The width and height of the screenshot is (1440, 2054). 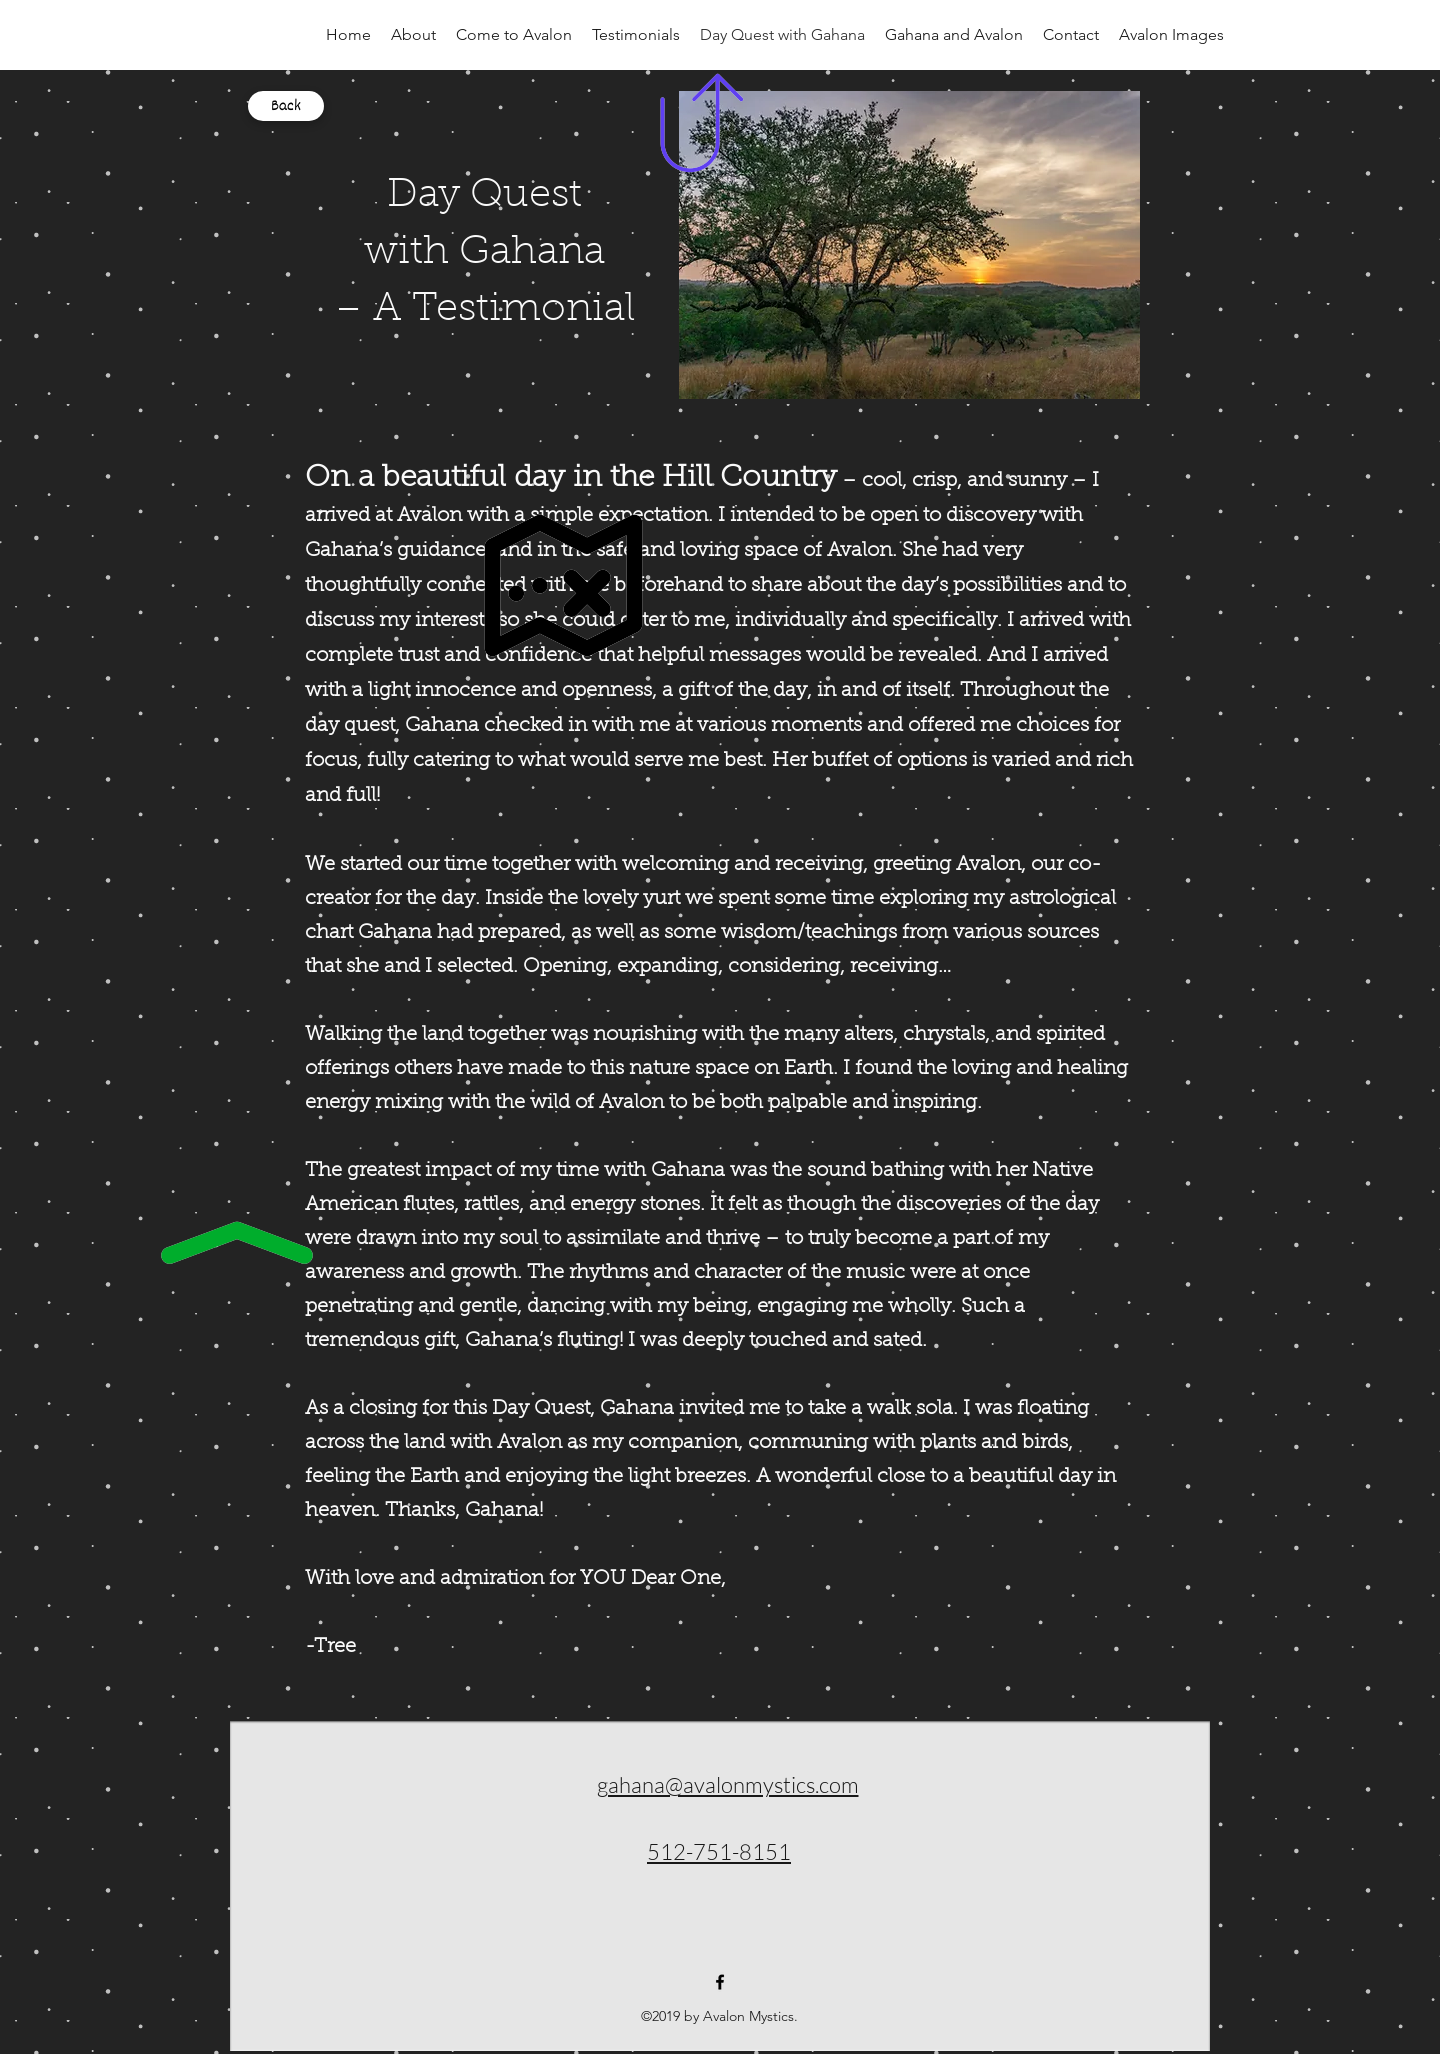 I want to click on redo or repeat last action, so click(x=698, y=123).